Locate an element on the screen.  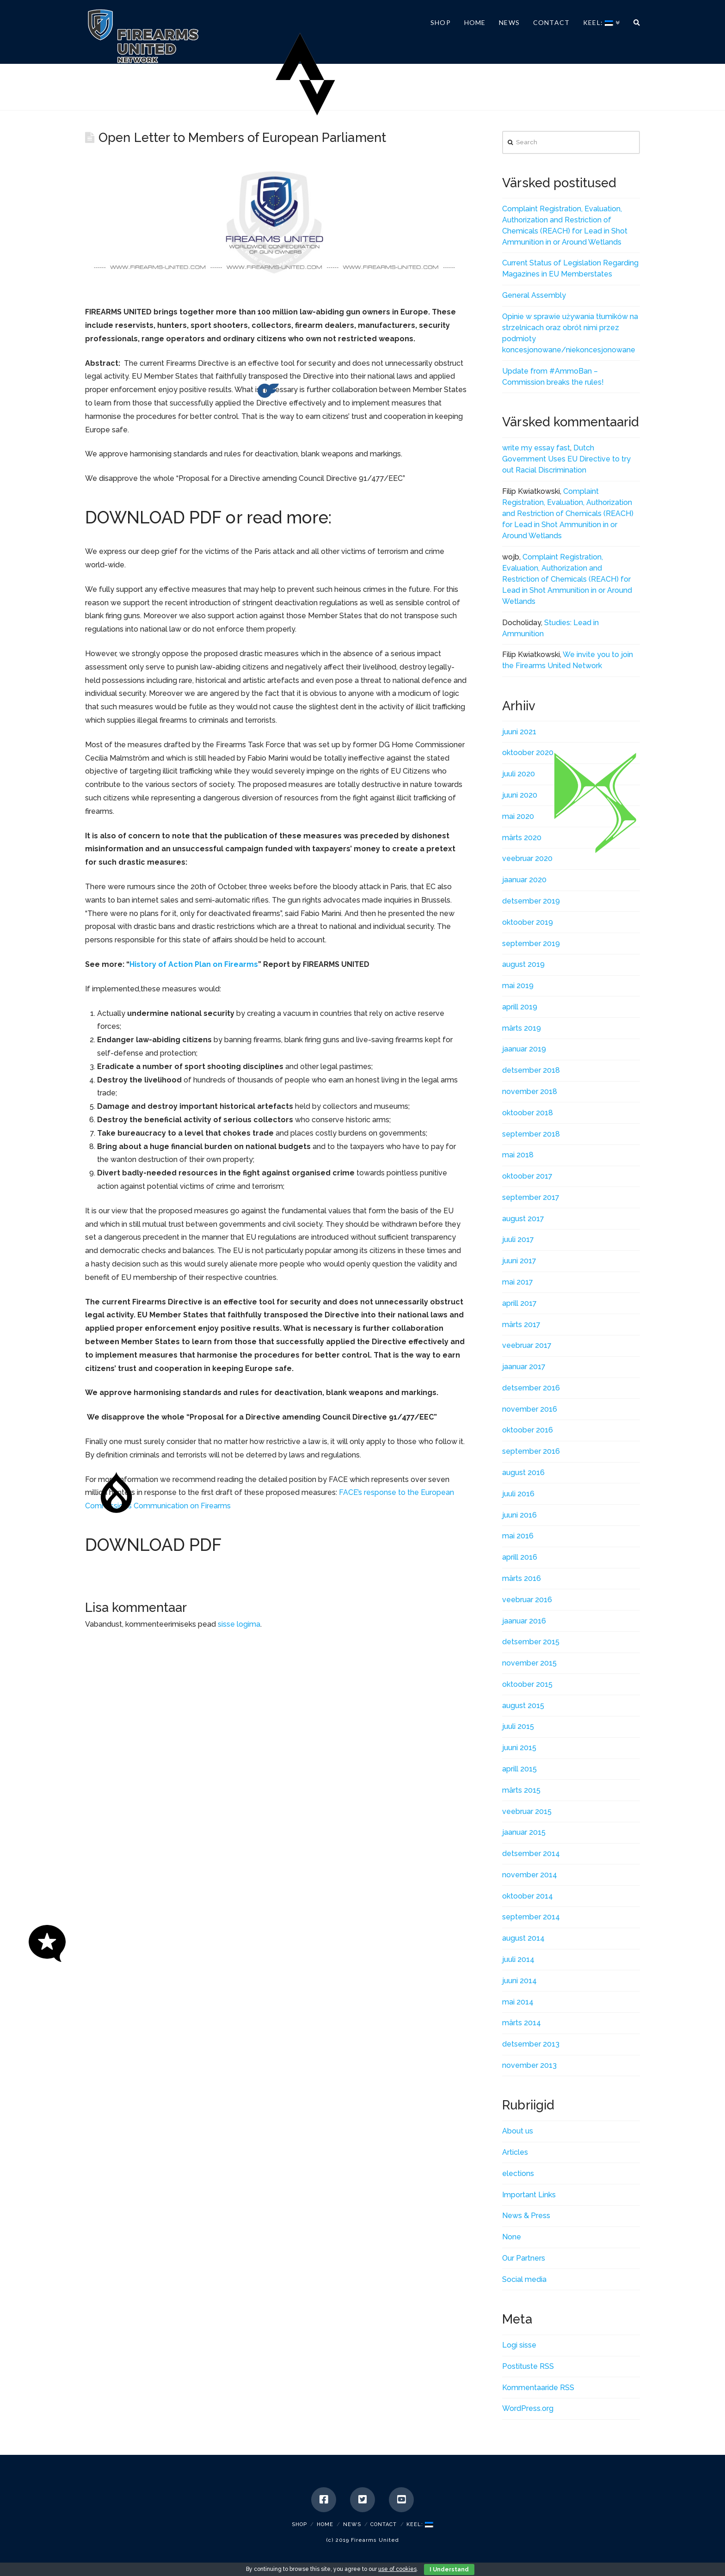
open the Strava app is located at coordinates (305, 74).